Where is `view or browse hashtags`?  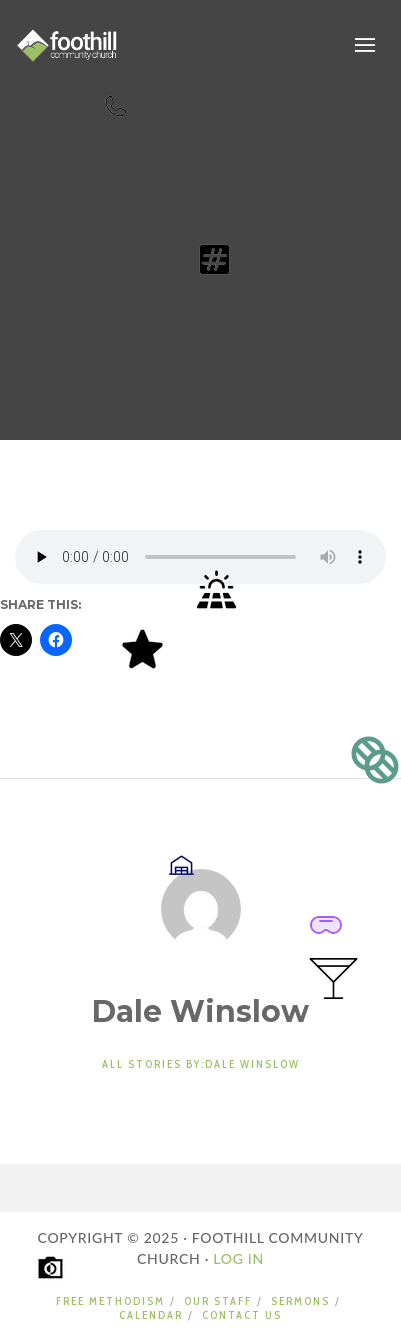
view or browse hashtags is located at coordinates (214, 259).